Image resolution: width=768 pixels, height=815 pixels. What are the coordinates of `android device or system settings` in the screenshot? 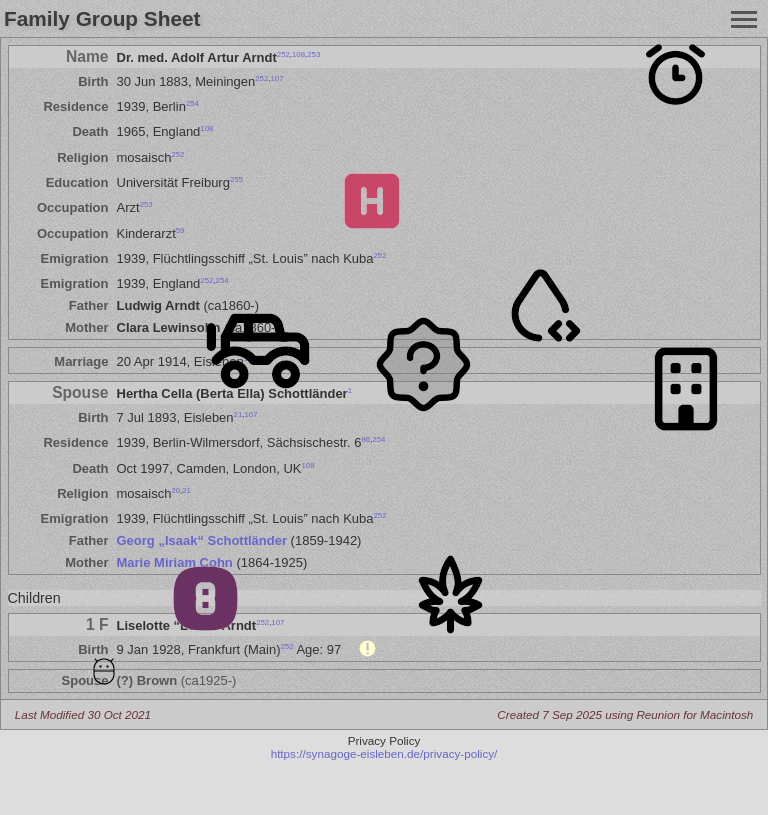 It's located at (104, 671).